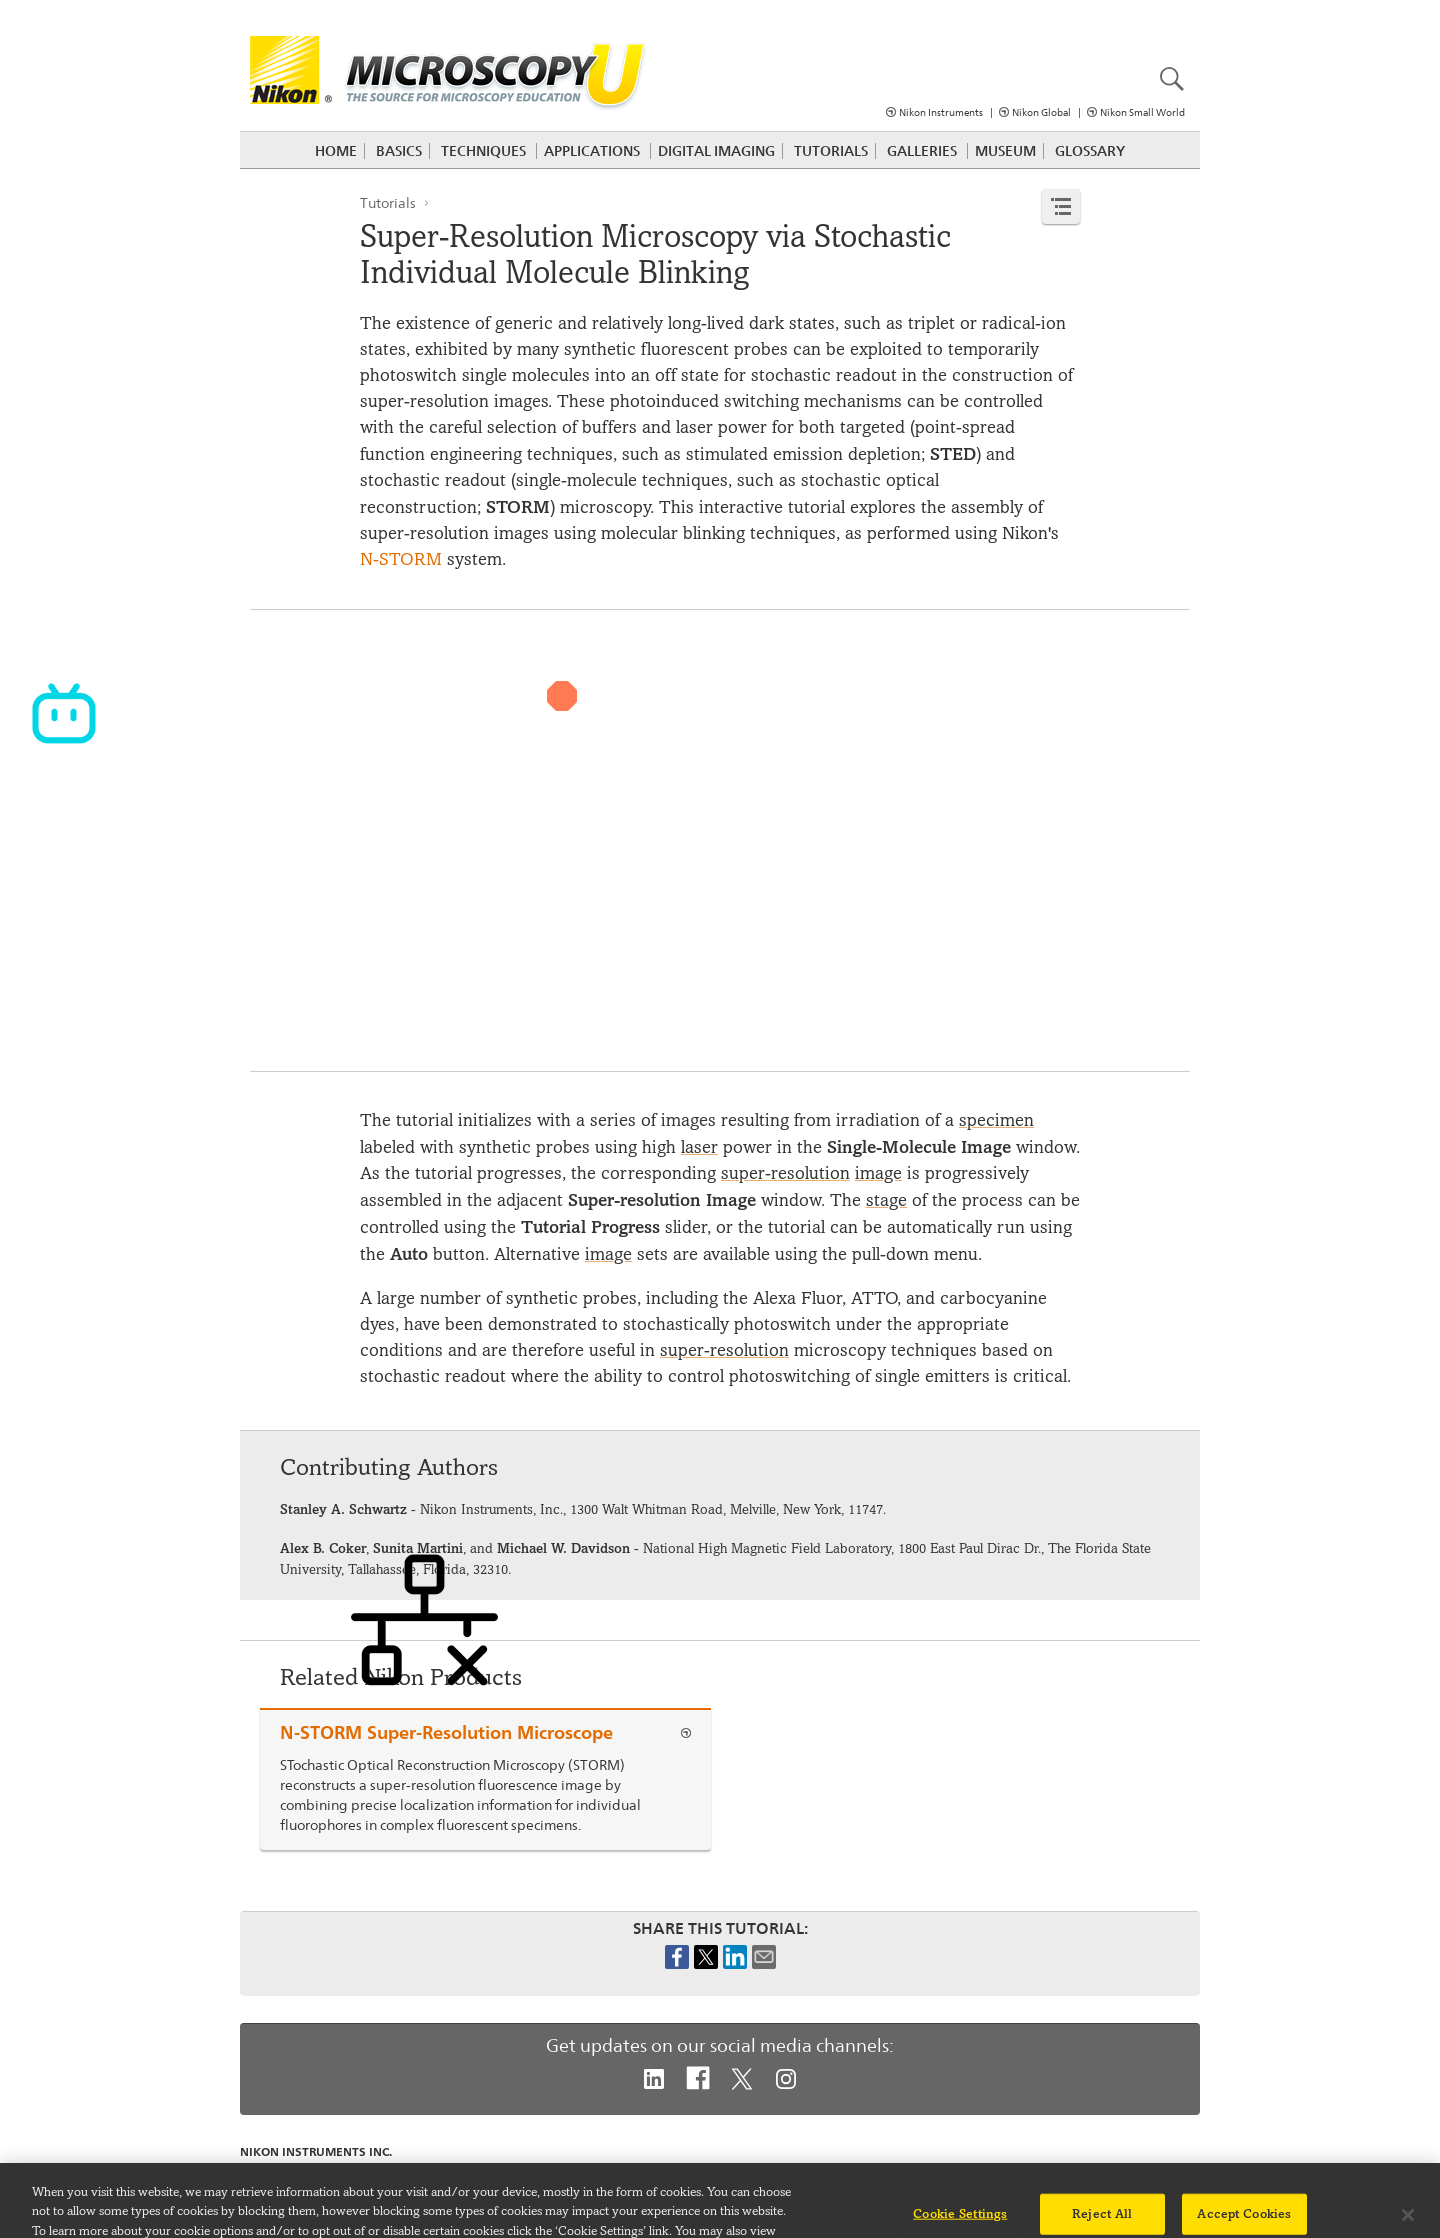 Image resolution: width=1440 pixels, height=2238 pixels. I want to click on open bilibili video streaming app, so click(64, 715).